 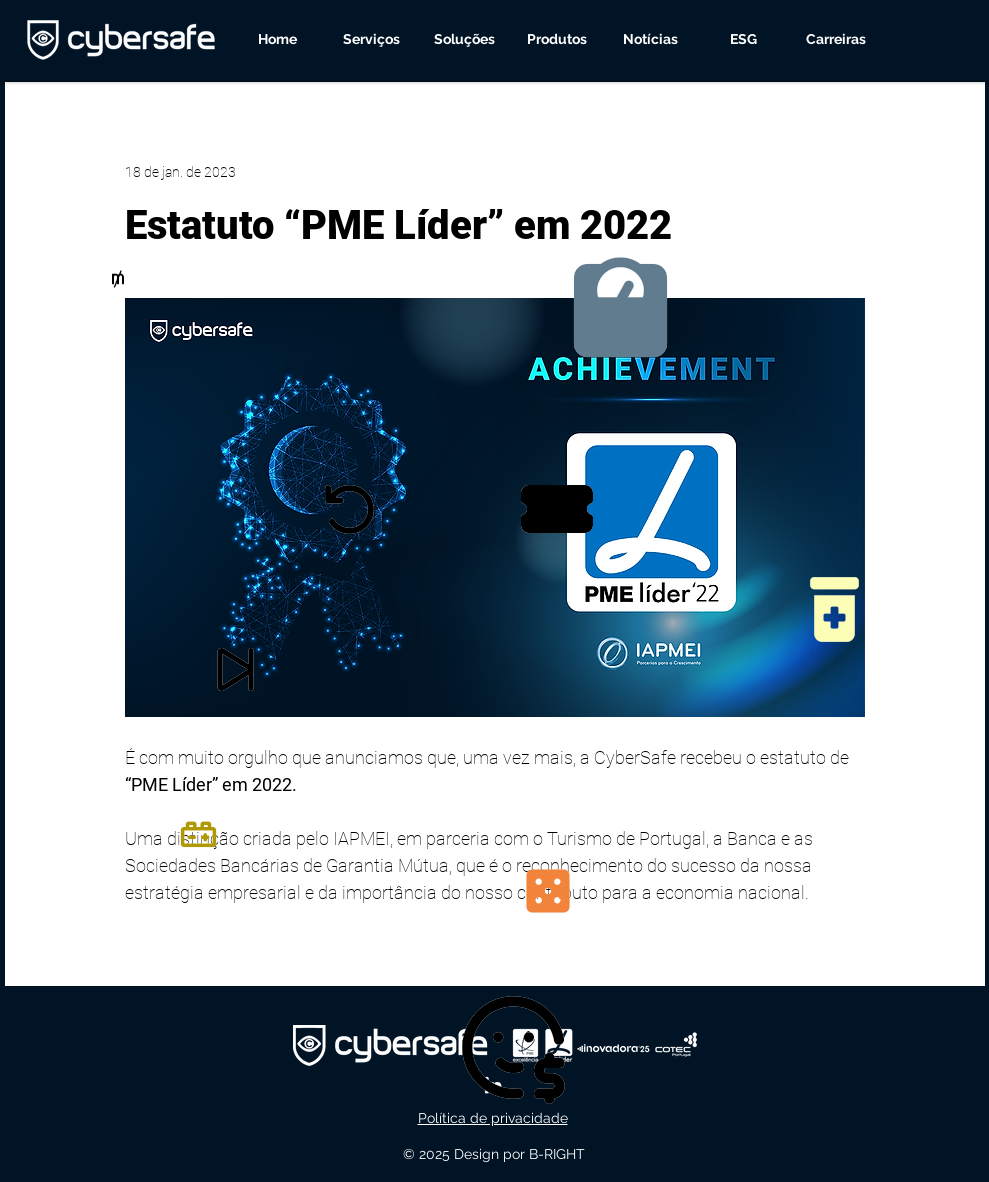 What do you see at coordinates (548, 891) in the screenshot?
I see `indicates a random or chance-based action` at bounding box center [548, 891].